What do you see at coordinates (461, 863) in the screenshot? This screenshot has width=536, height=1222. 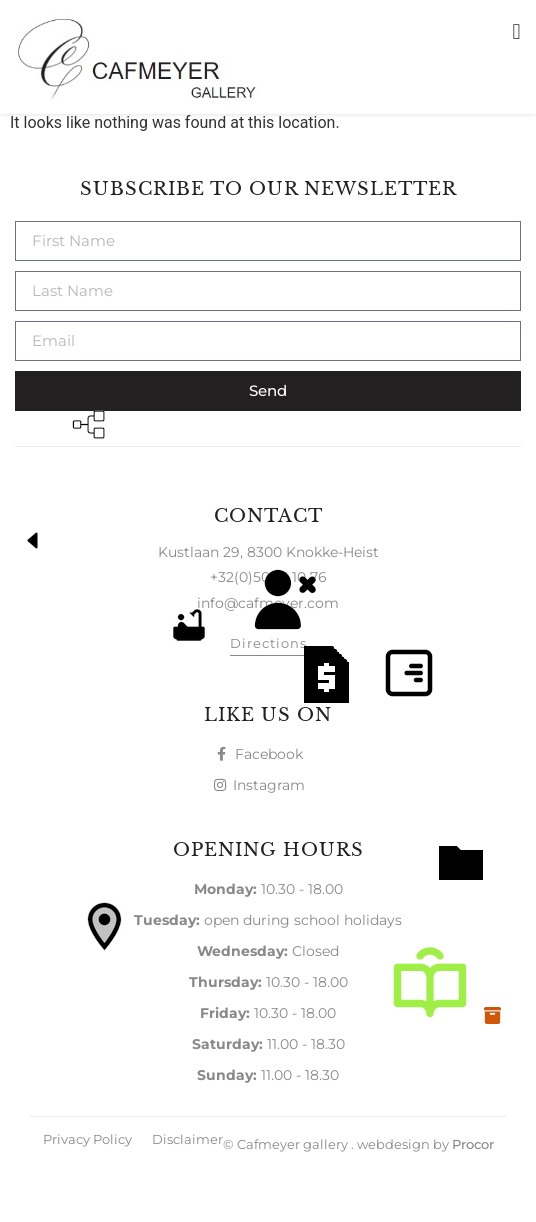 I see `access your files and documents` at bounding box center [461, 863].